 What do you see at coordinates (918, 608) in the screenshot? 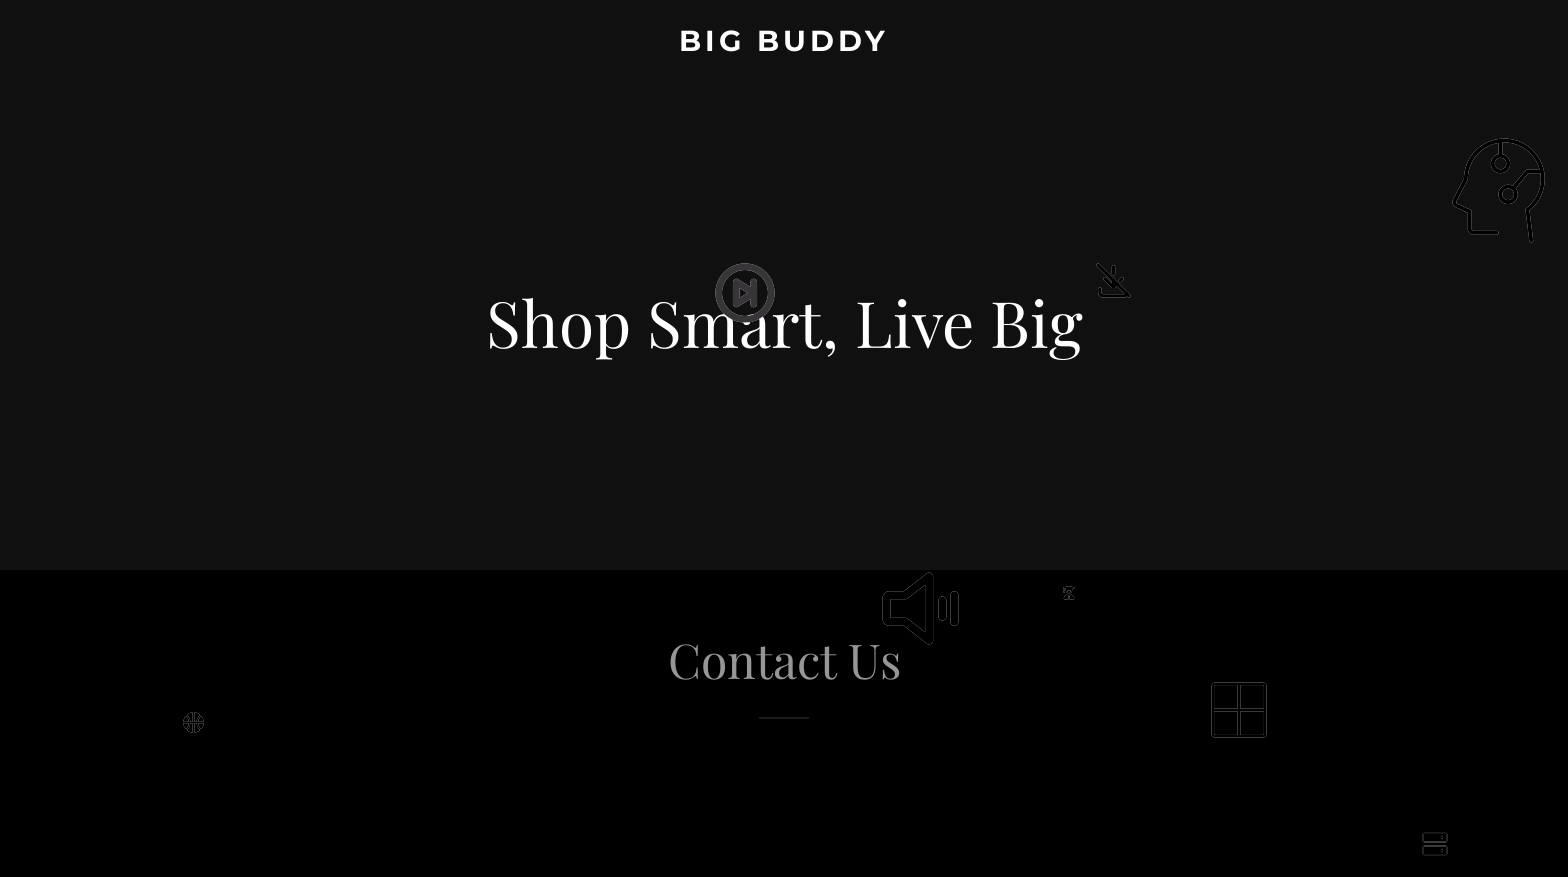
I see `increase or maximize volume` at bounding box center [918, 608].